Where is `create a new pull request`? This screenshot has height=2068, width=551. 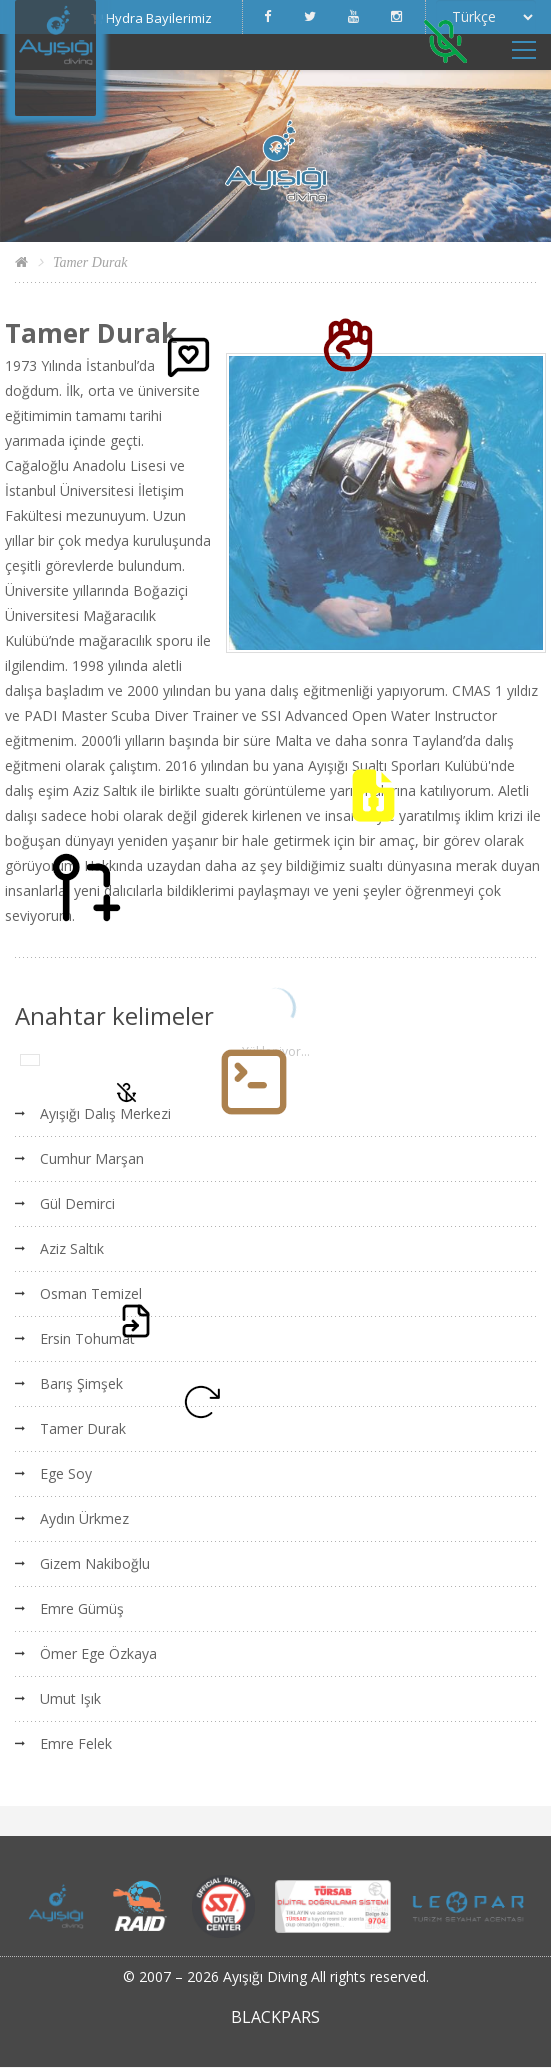
create a new pull request is located at coordinates (86, 887).